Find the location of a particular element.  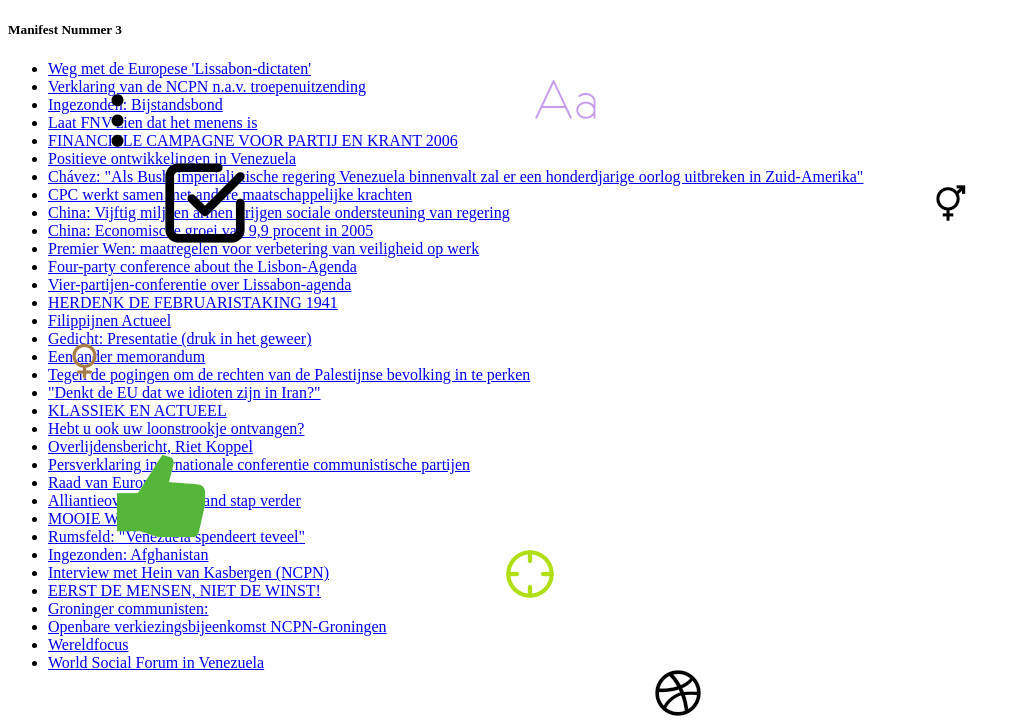

a selected or completed item is located at coordinates (205, 203).